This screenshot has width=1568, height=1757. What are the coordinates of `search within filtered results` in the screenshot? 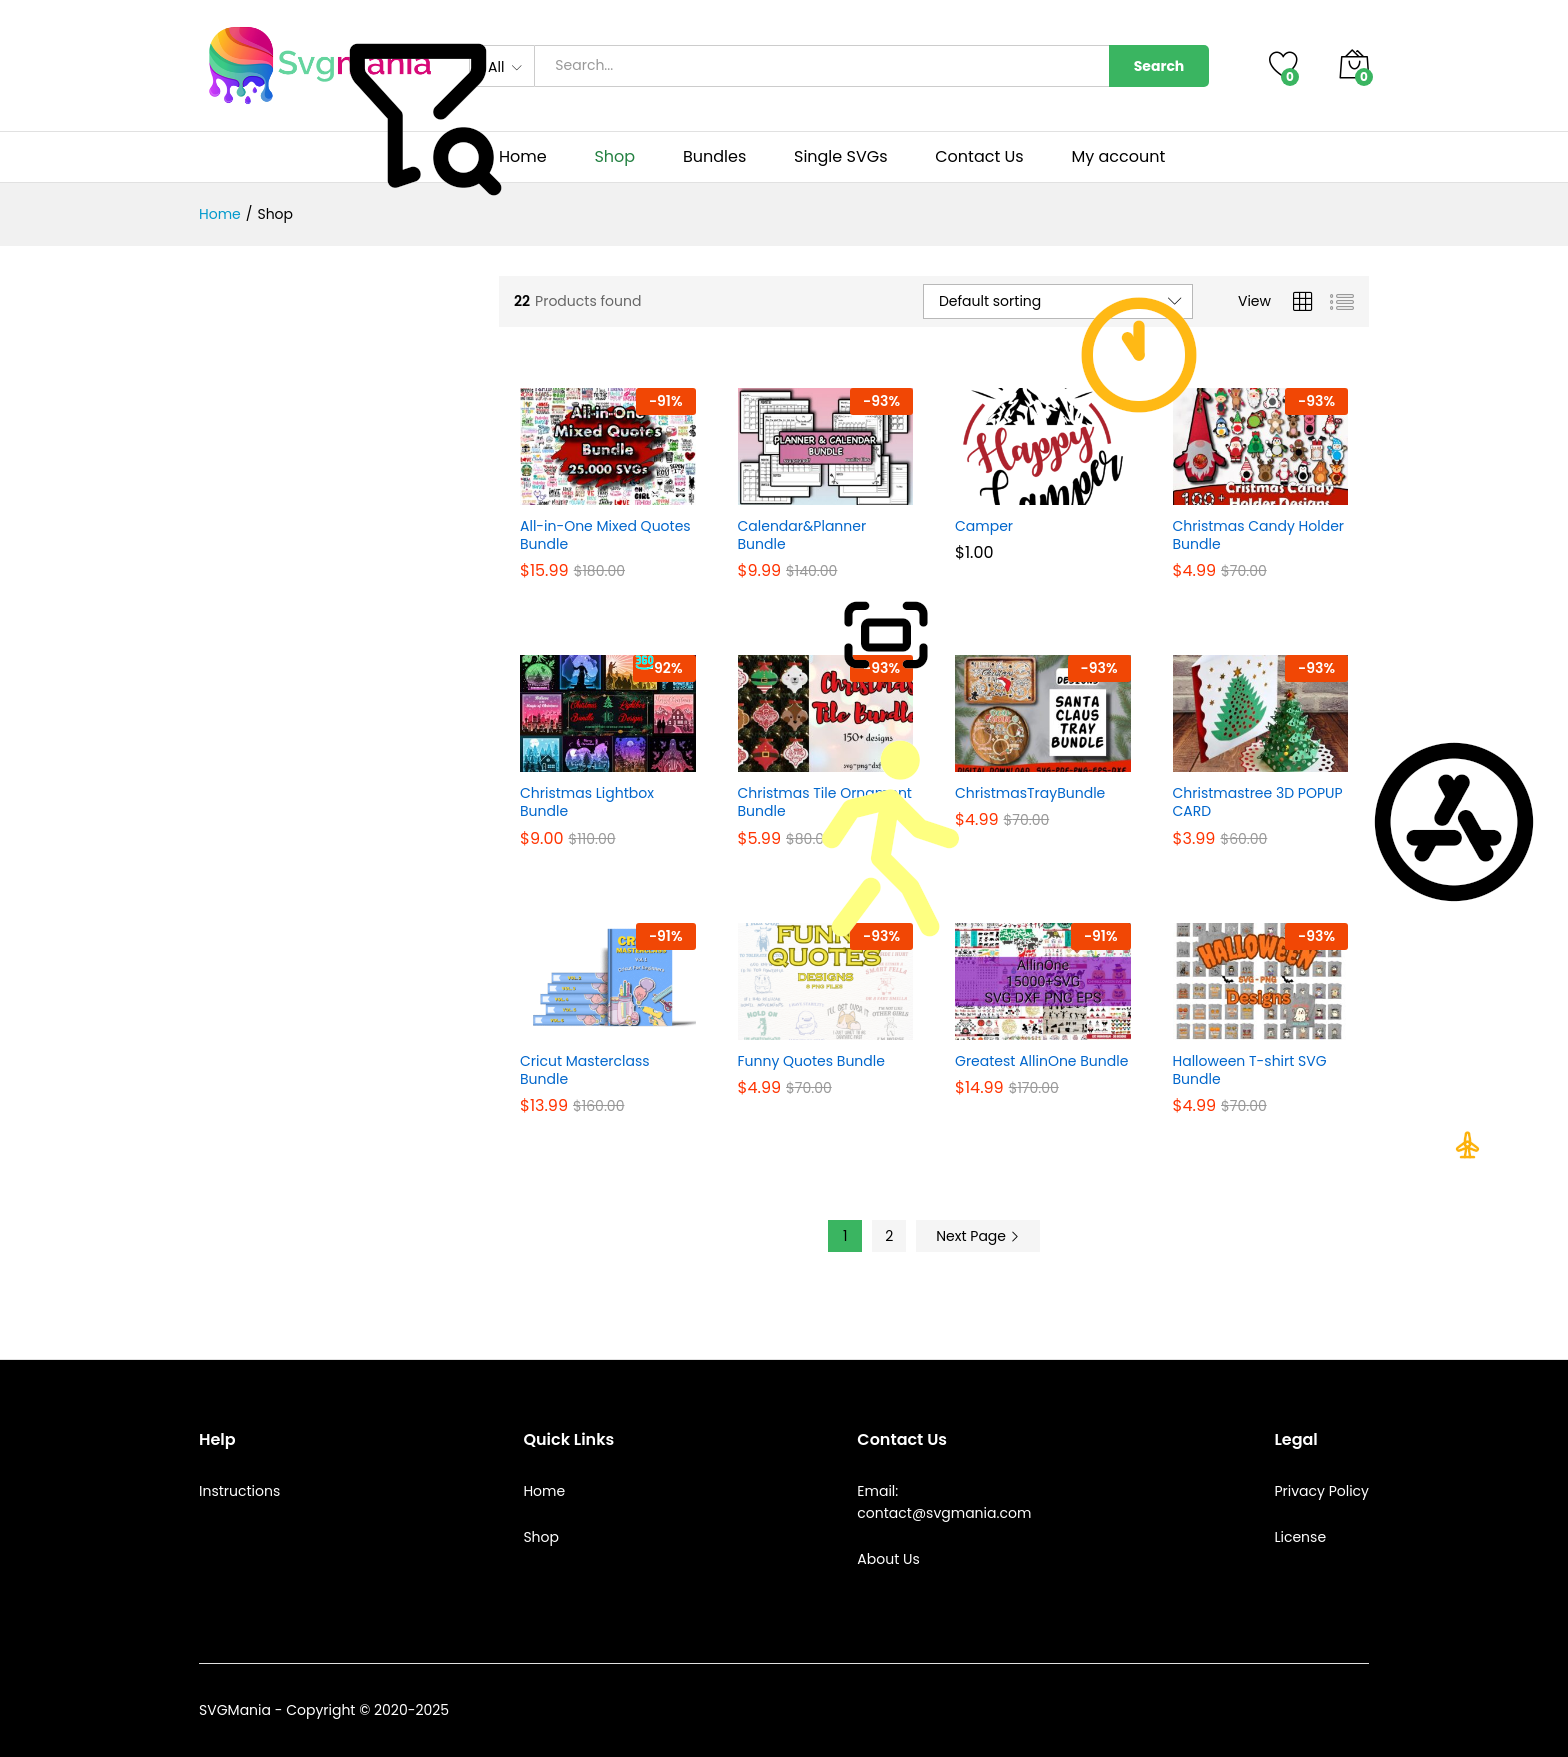 It's located at (418, 112).